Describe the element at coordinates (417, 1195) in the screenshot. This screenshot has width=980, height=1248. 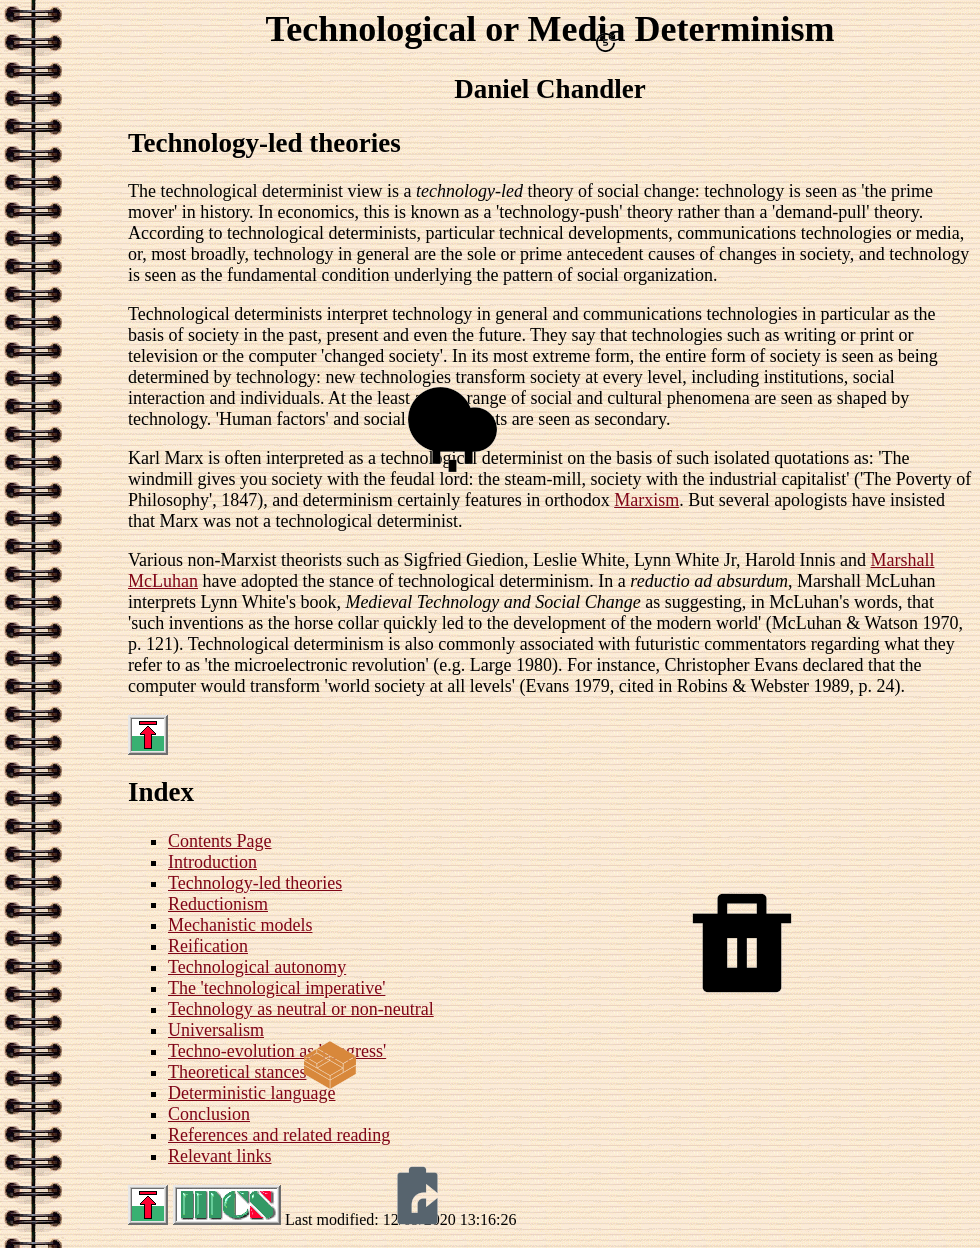
I see `share battery power with another device` at that location.